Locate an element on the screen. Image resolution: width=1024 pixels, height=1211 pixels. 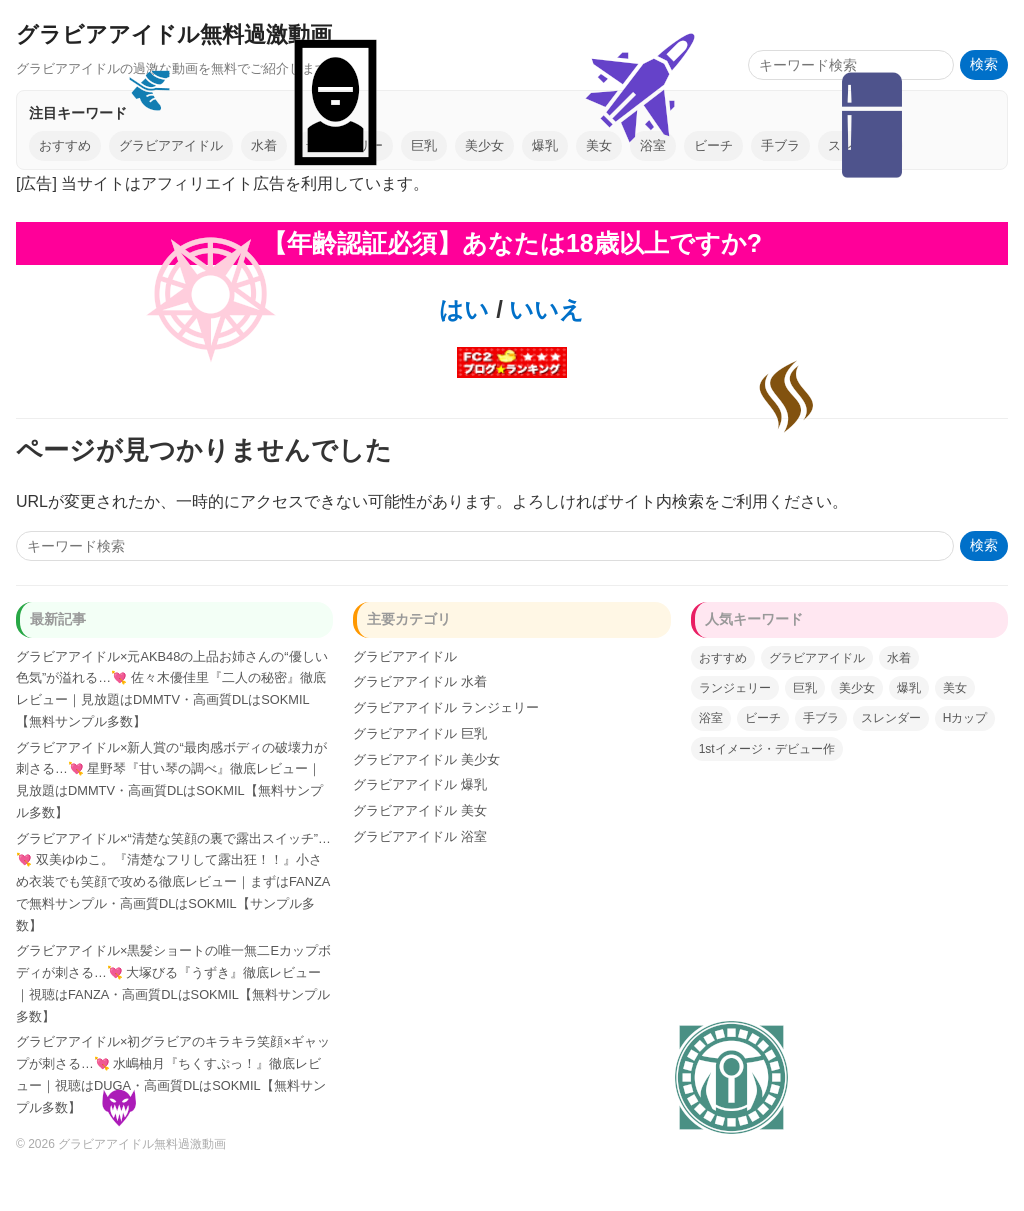
indicates heat or high temperature status is located at coordinates (786, 397).